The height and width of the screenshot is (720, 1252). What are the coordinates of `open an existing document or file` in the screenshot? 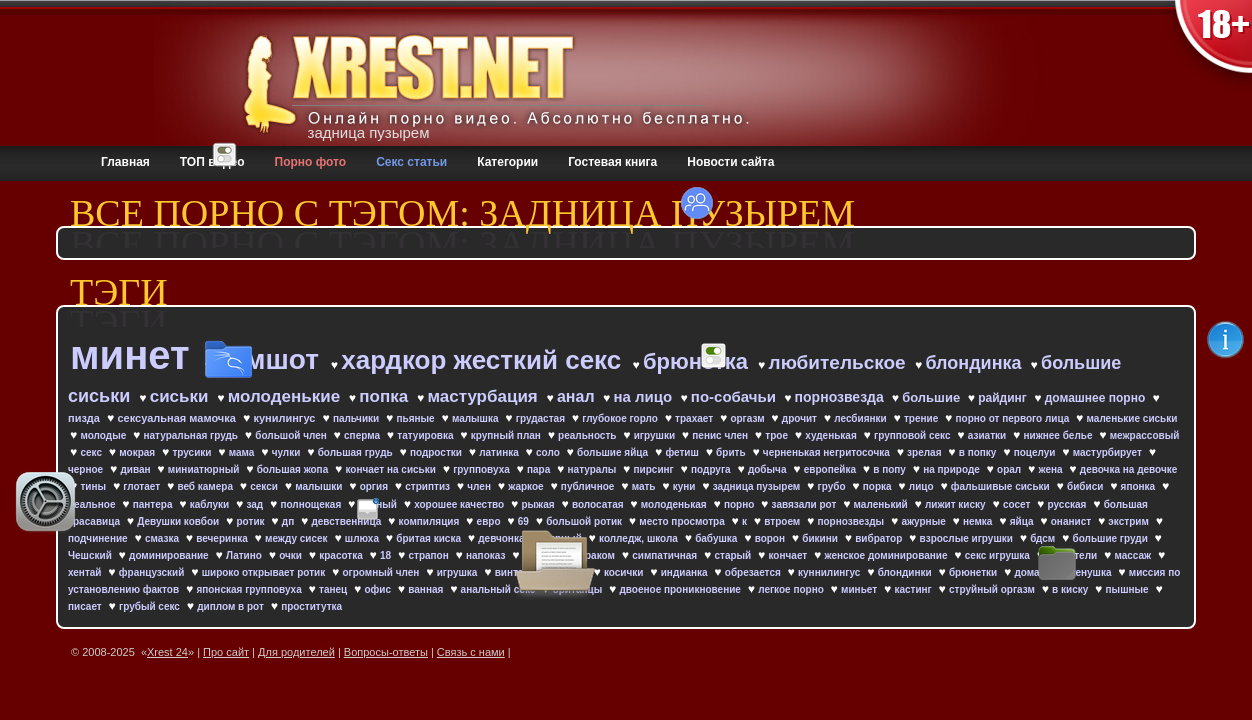 It's located at (554, 564).